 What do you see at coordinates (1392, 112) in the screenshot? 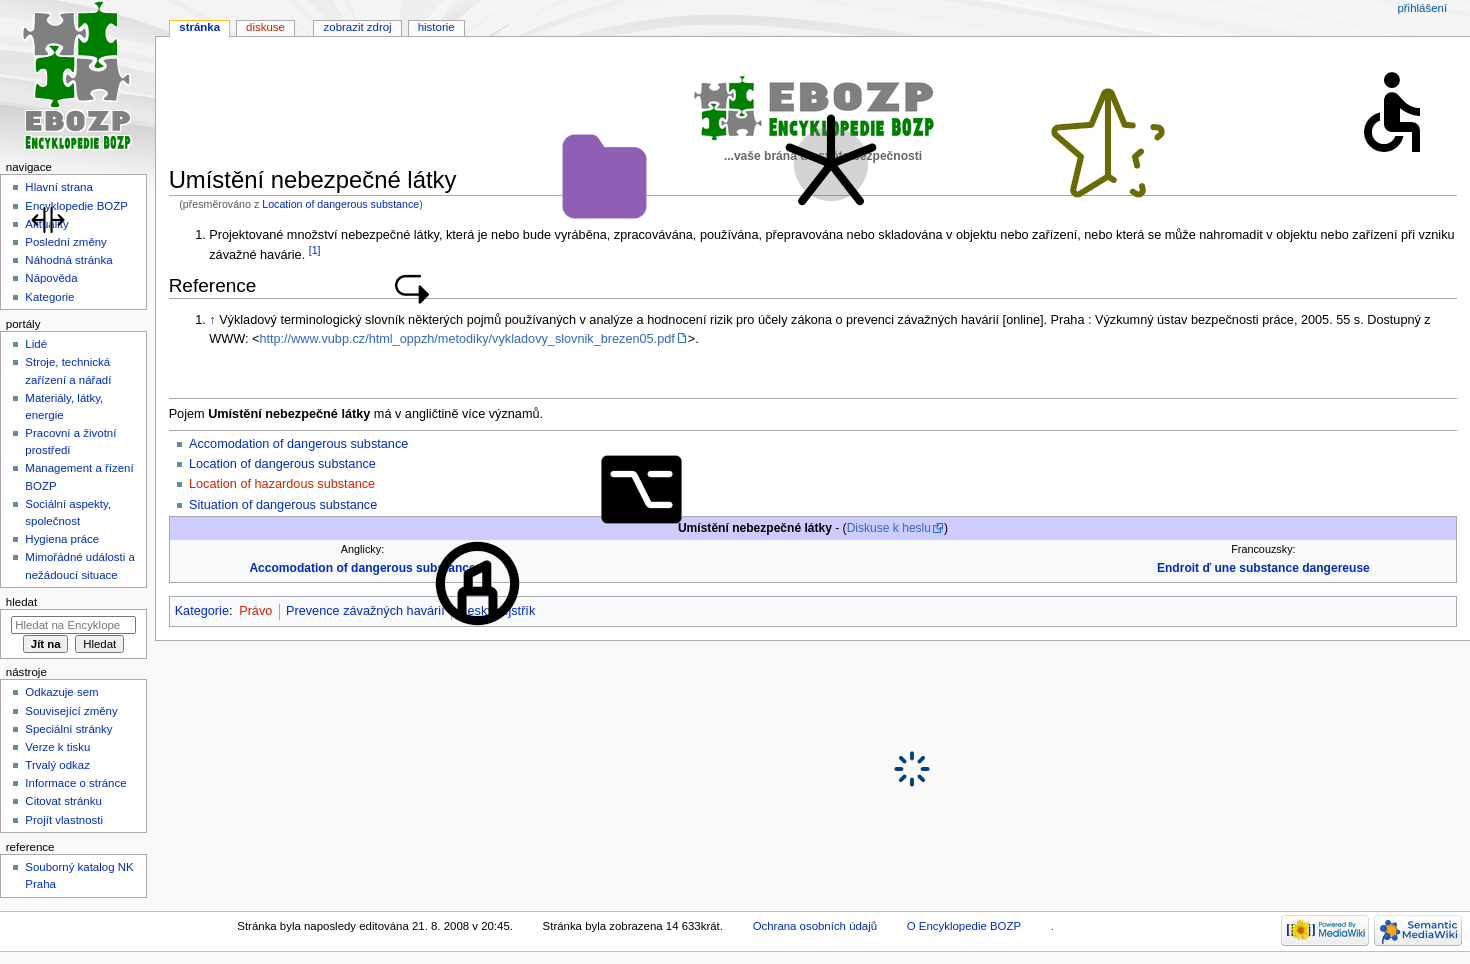
I see `indicates wheelchair accessibility` at bounding box center [1392, 112].